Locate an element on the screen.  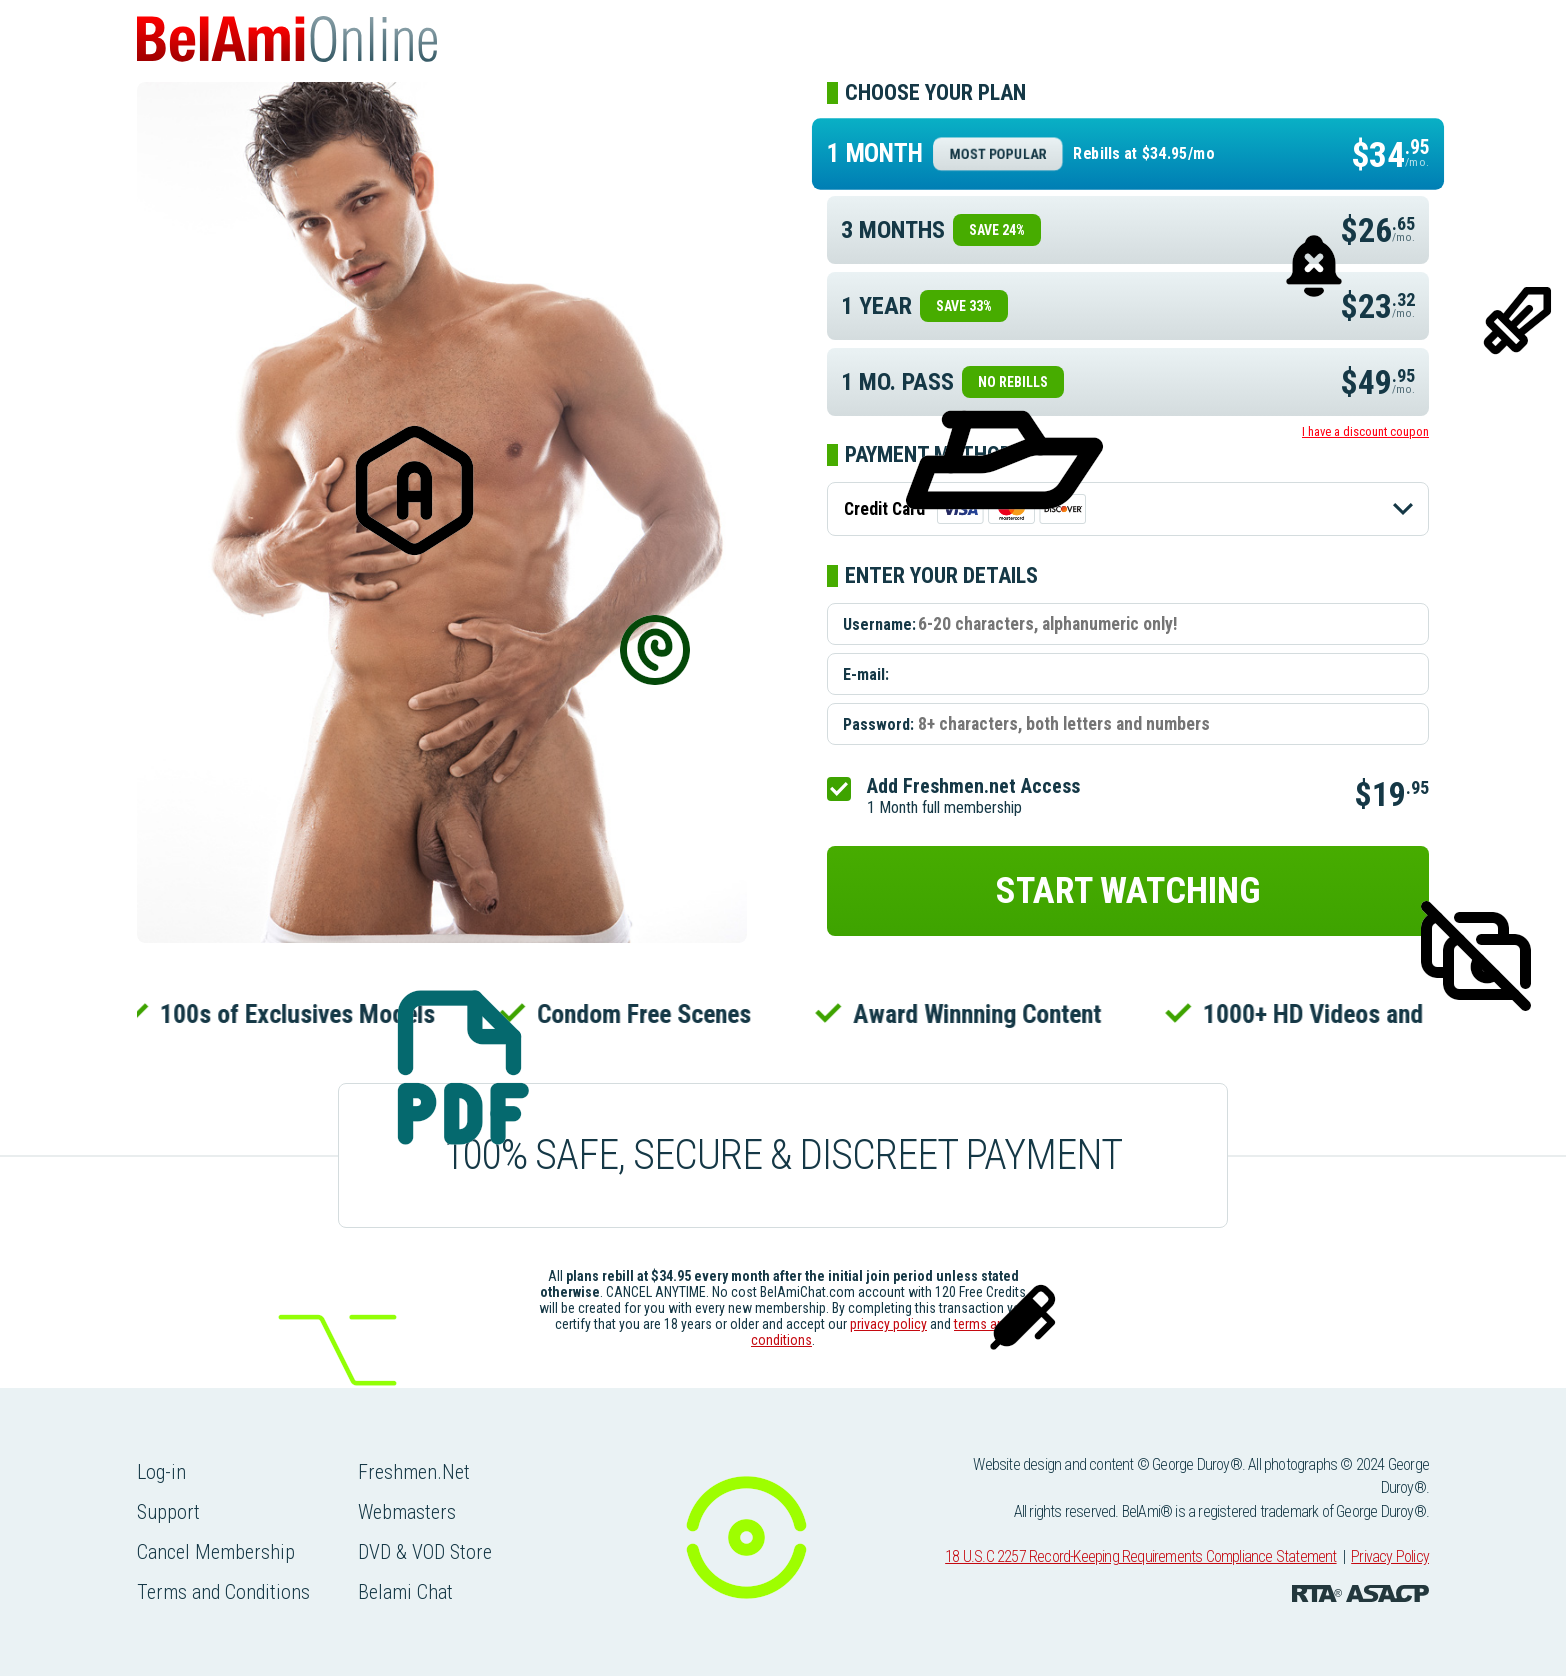
access combat or battle features is located at coordinates (1519, 319).